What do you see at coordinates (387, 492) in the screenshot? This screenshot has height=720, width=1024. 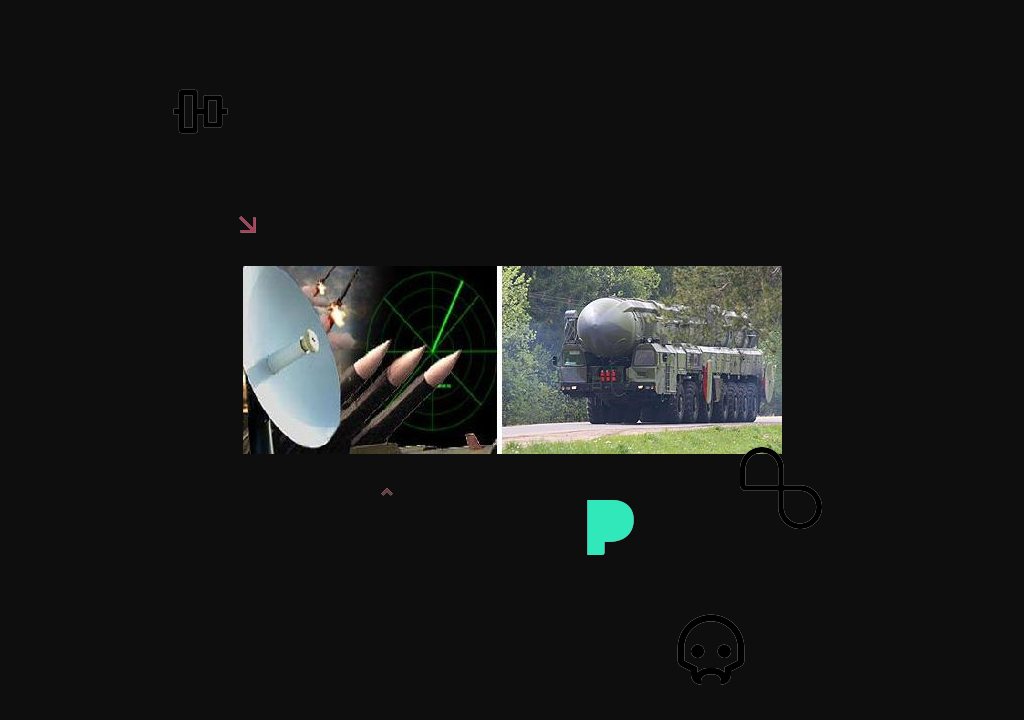 I see `expand or collapse a dropdown menu` at bounding box center [387, 492].